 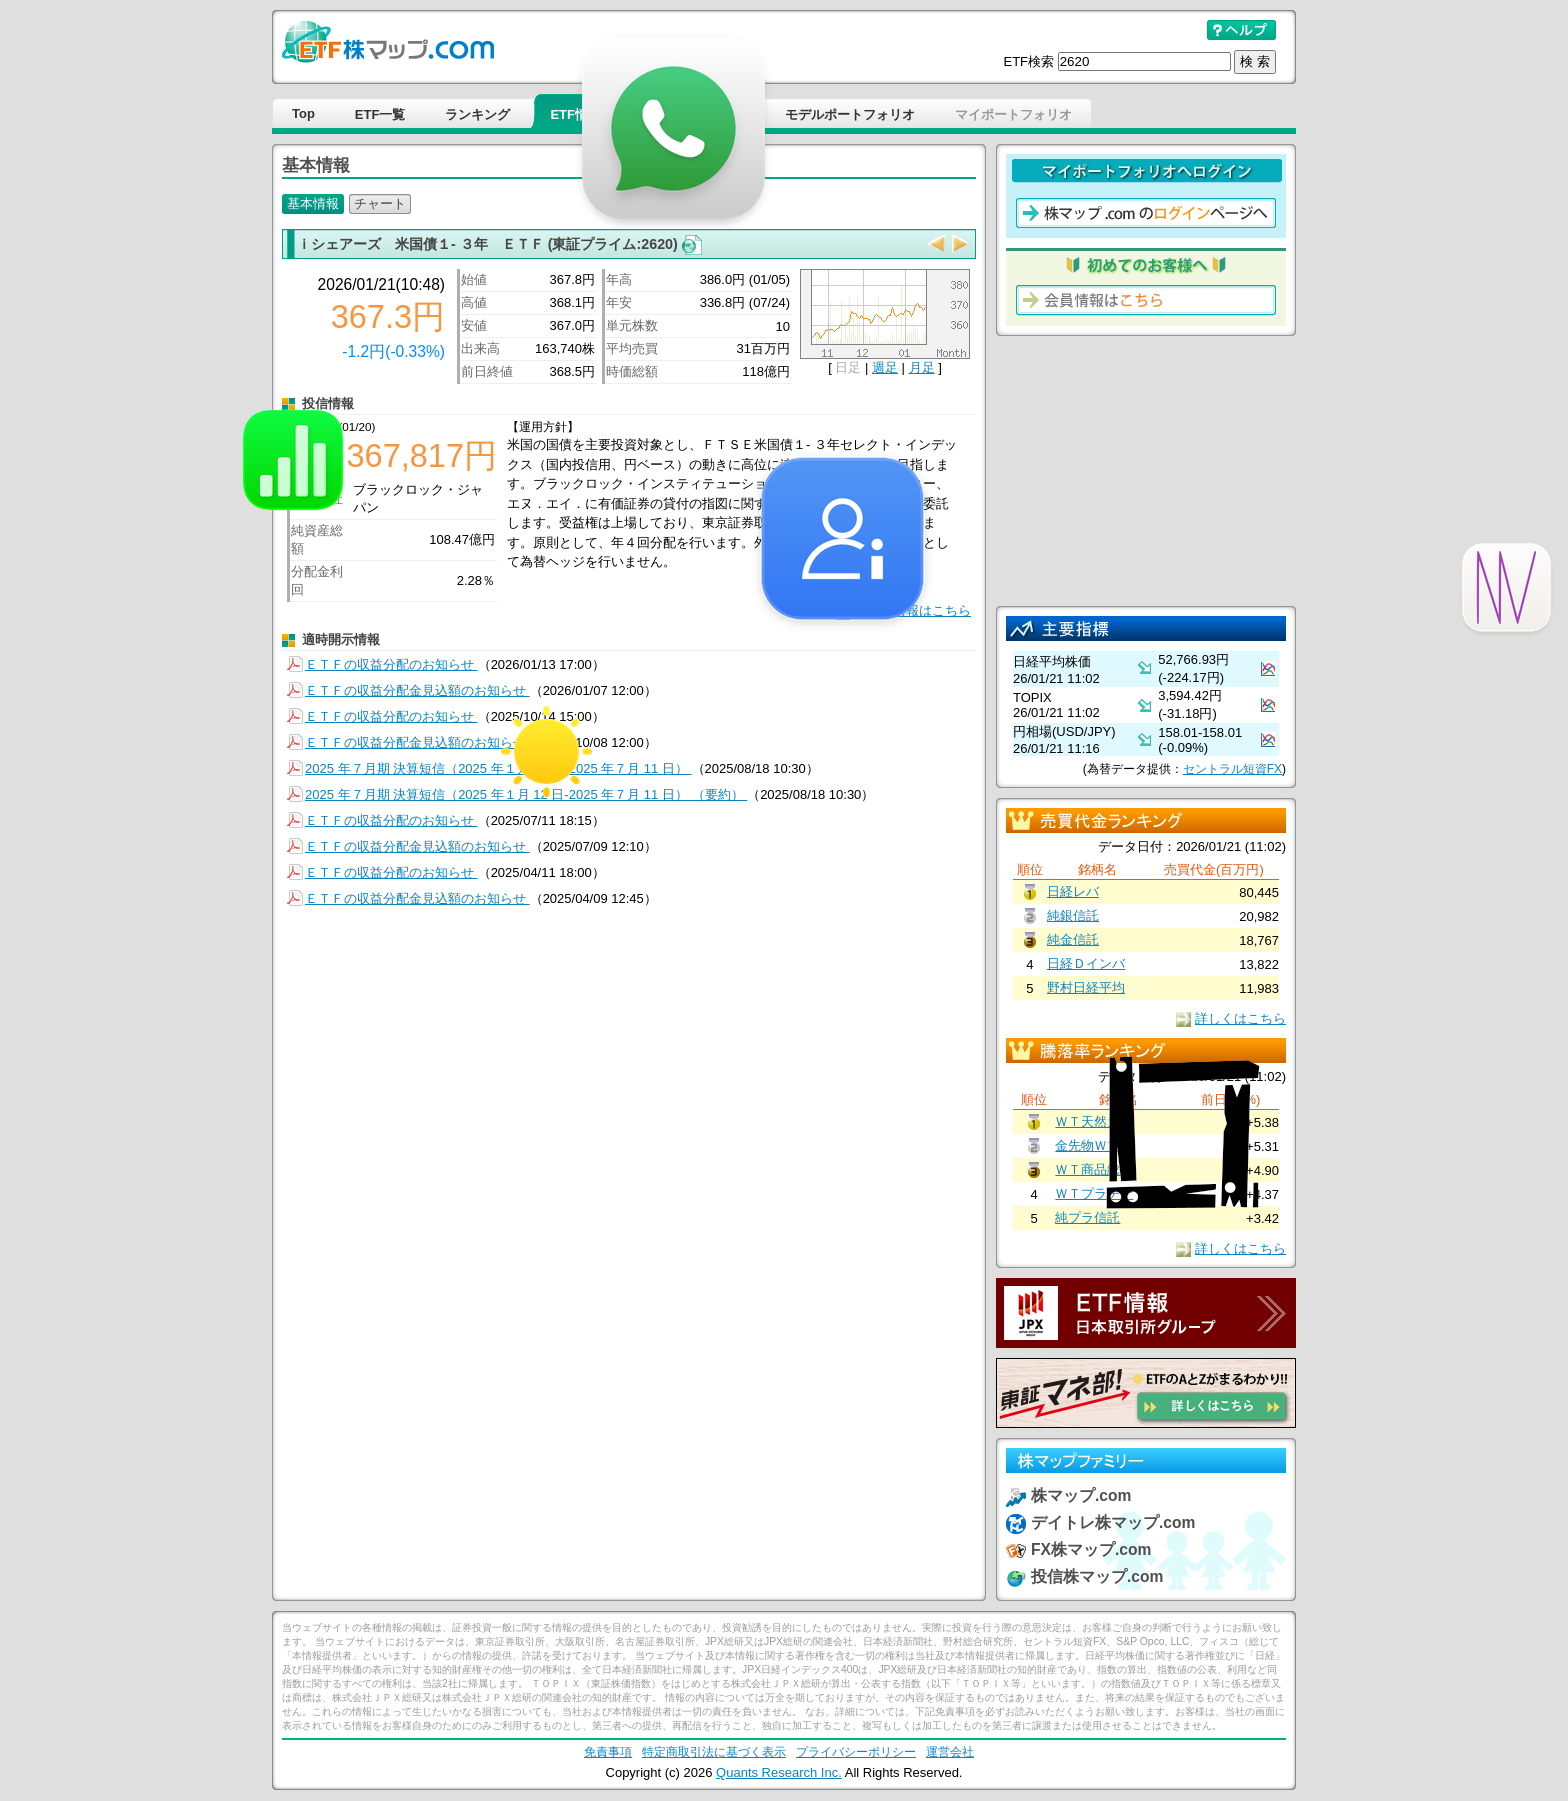 I want to click on launch nvtop gpu monitoring application, so click(x=1506, y=587).